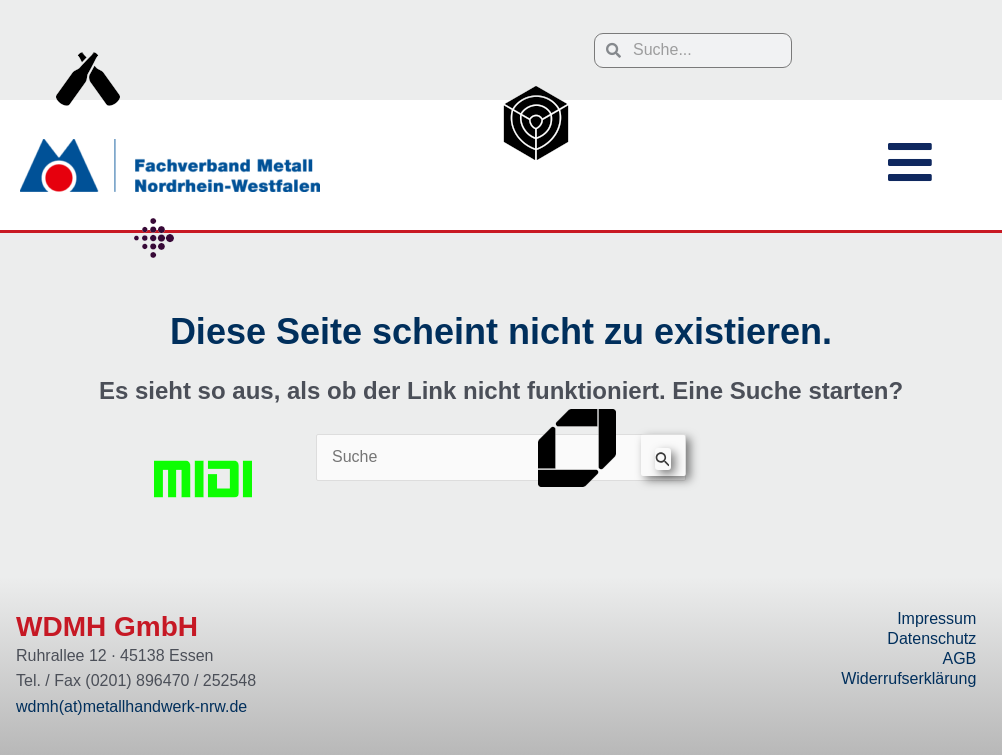 The image size is (1002, 755). What do you see at coordinates (577, 448) in the screenshot?
I see `aqua security company logo` at bounding box center [577, 448].